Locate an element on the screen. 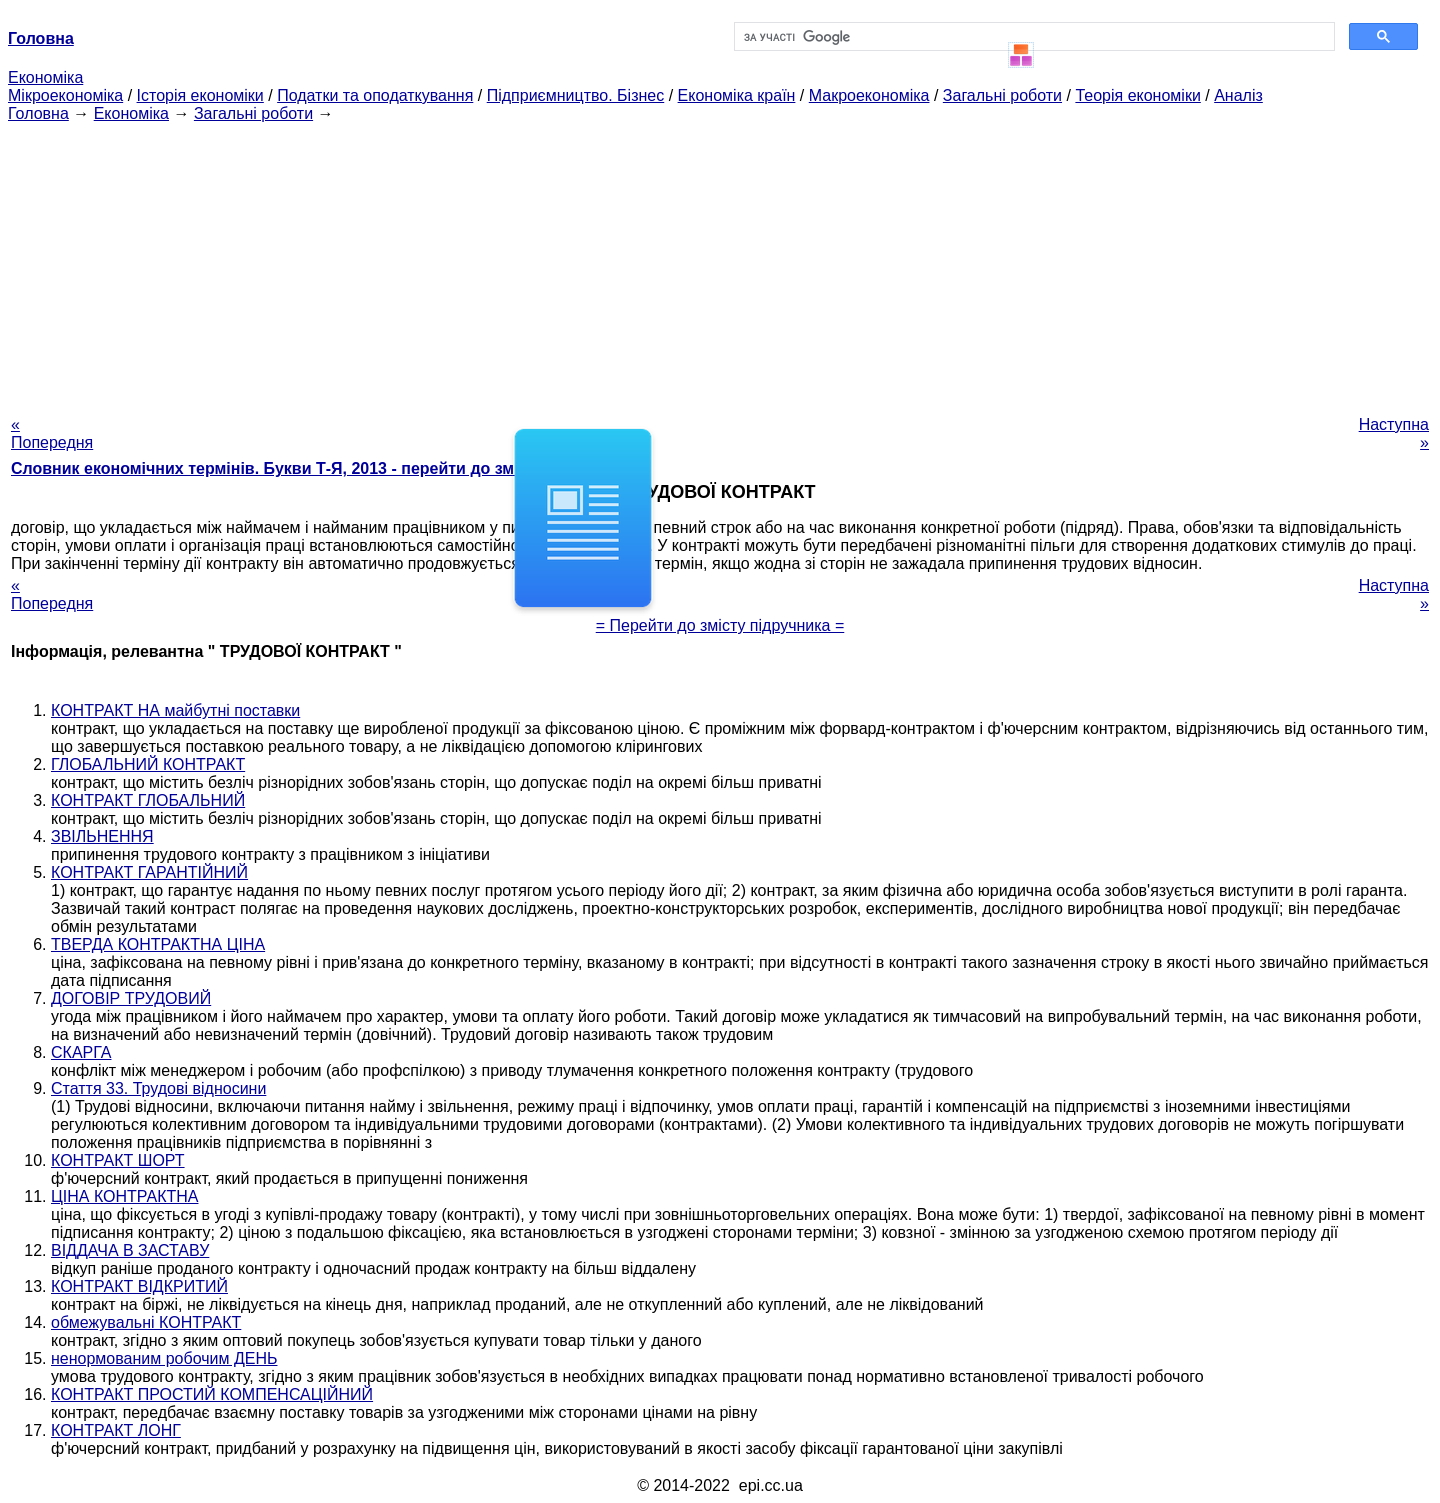  select all items in the current view is located at coordinates (1021, 55).